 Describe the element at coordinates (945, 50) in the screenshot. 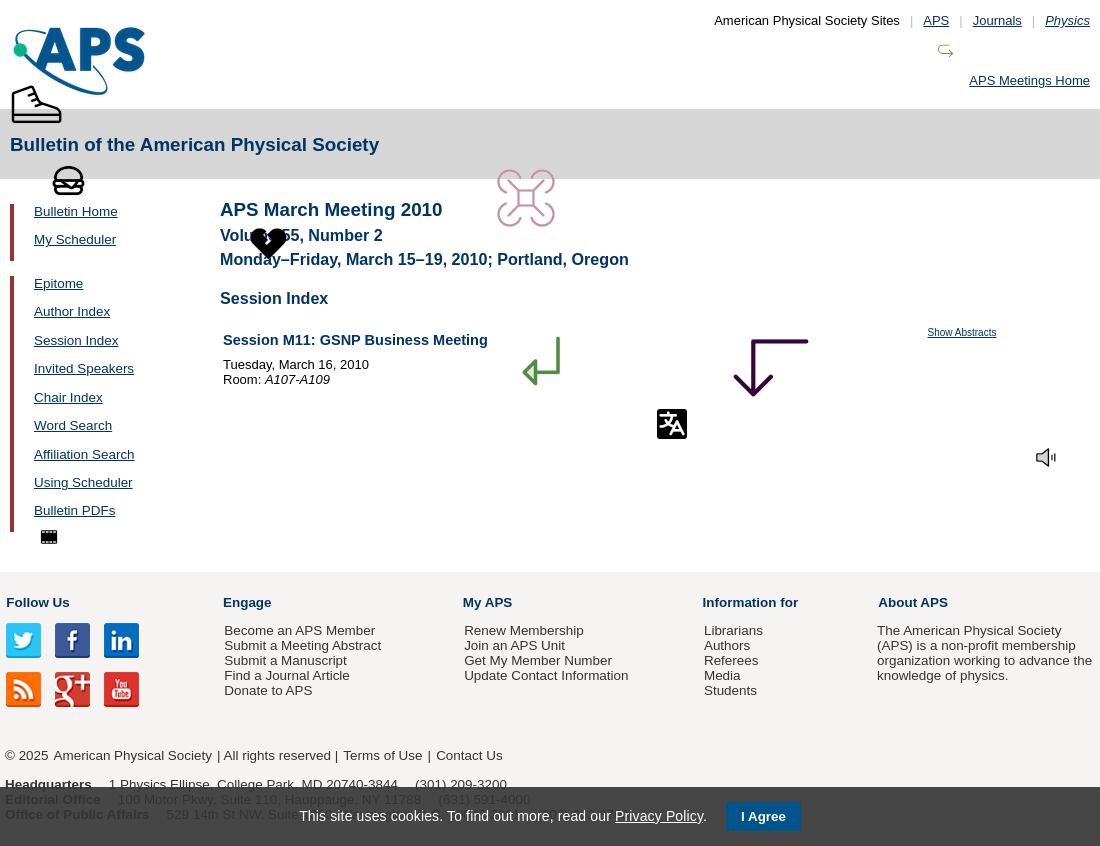

I see `redo or repeat last action` at that location.